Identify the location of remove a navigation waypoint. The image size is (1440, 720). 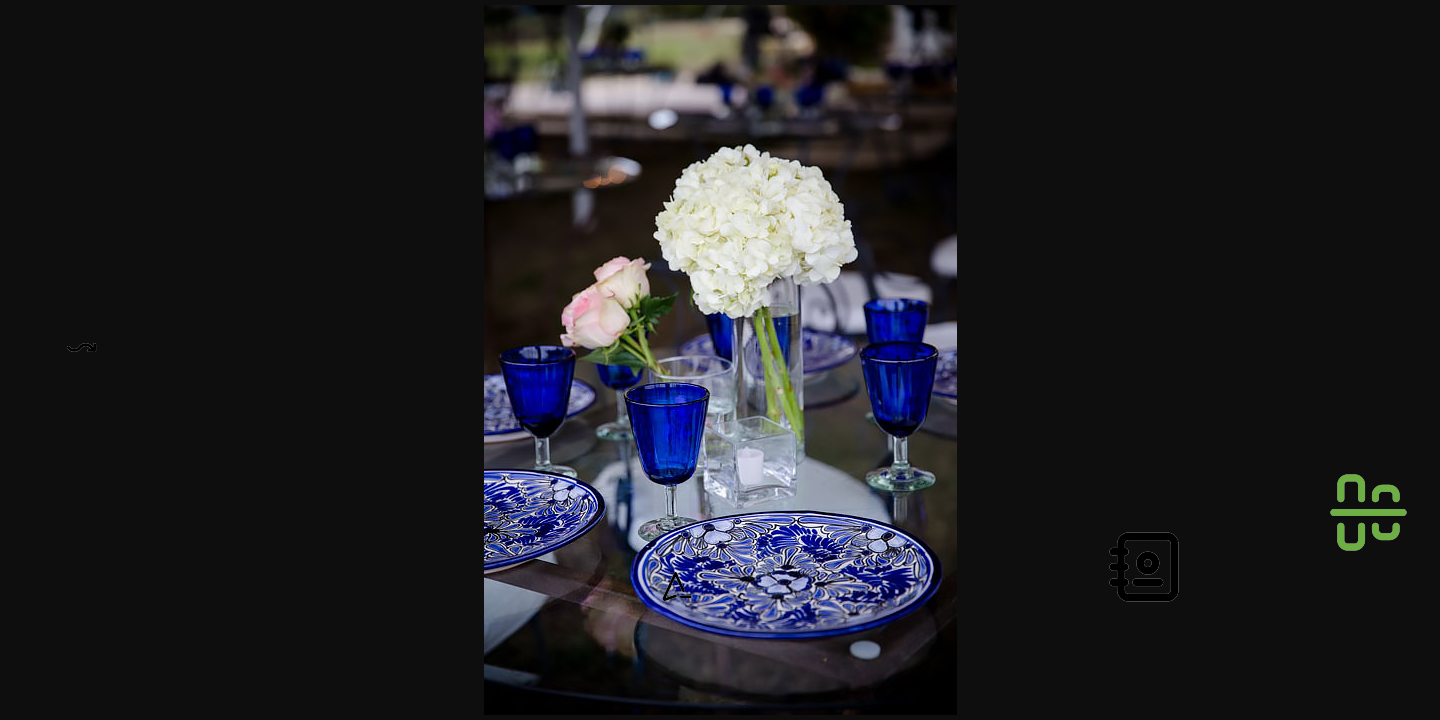
(675, 586).